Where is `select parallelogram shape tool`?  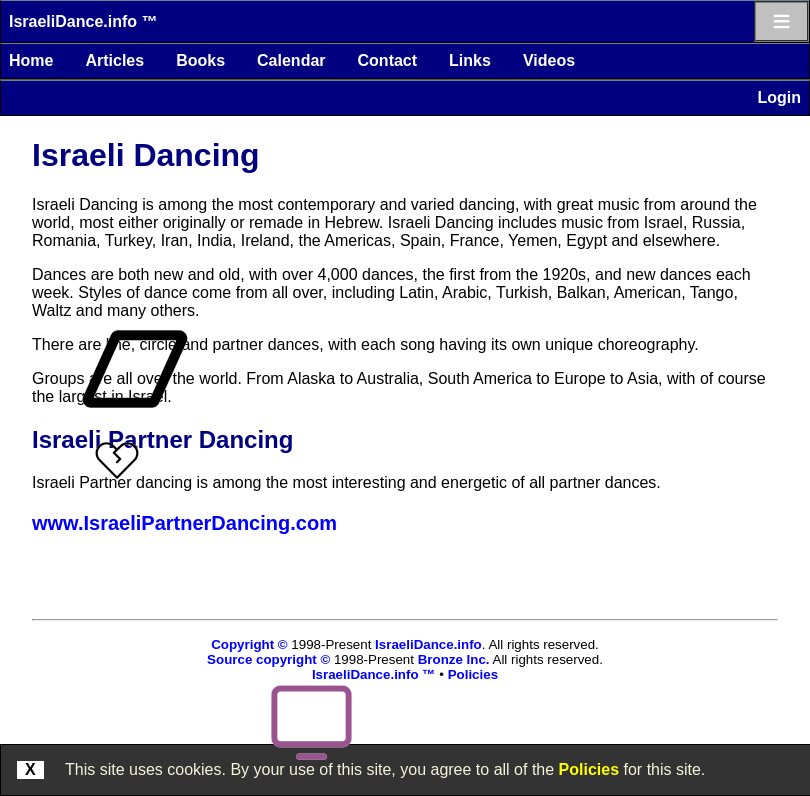 select parallelogram shape tool is located at coordinates (135, 369).